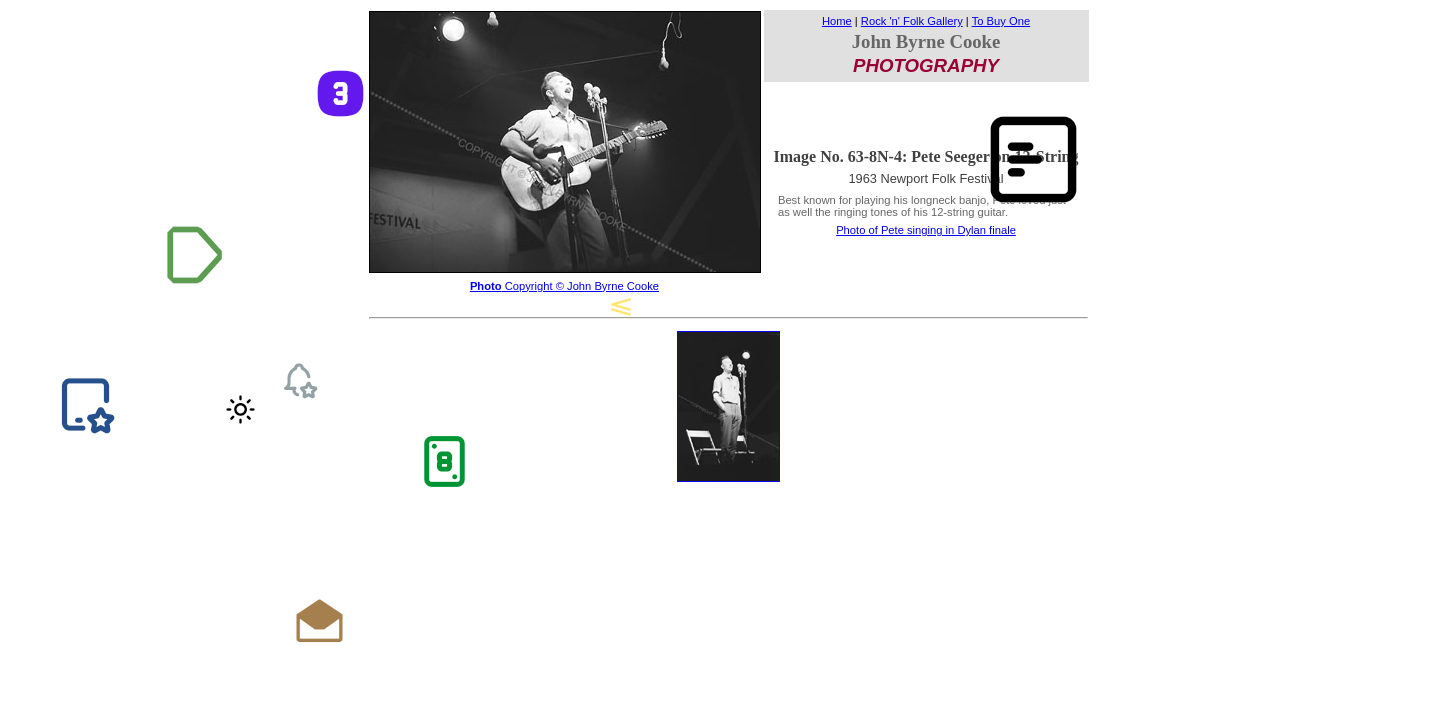 The image size is (1456, 720). What do you see at coordinates (444, 461) in the screenshot?
I see `playing card with number 8` at bounding box center [444, 461].